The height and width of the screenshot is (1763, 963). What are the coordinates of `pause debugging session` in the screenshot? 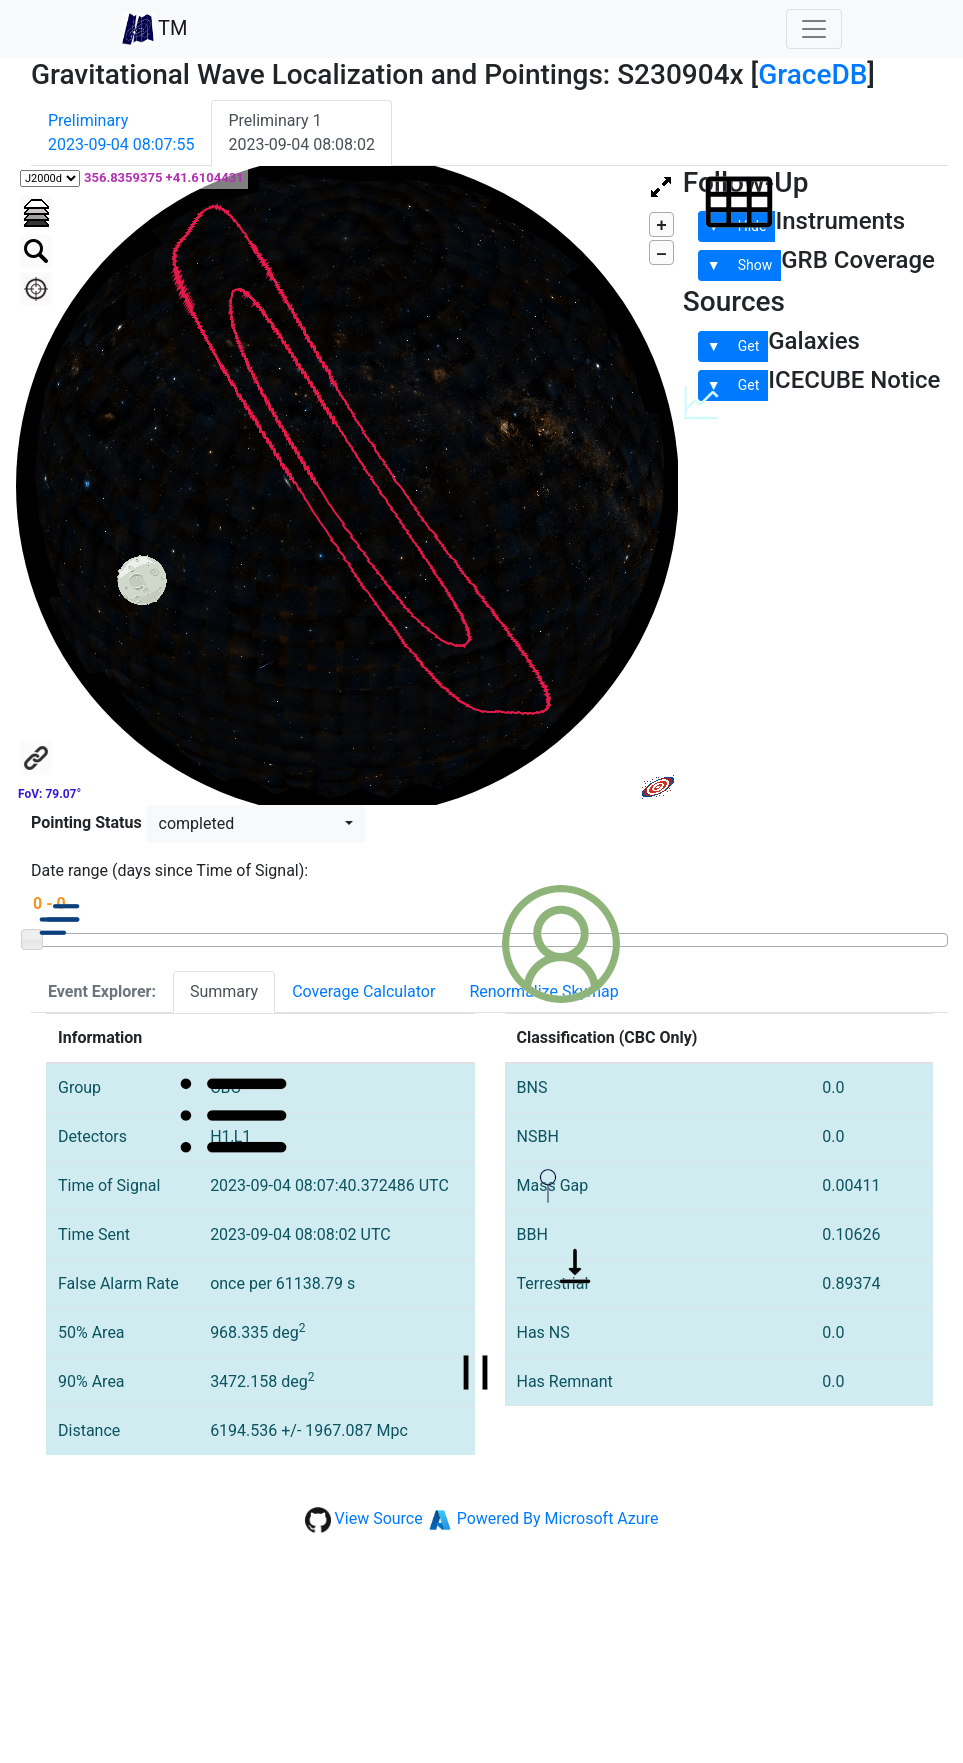 It's located at (475, 1372).